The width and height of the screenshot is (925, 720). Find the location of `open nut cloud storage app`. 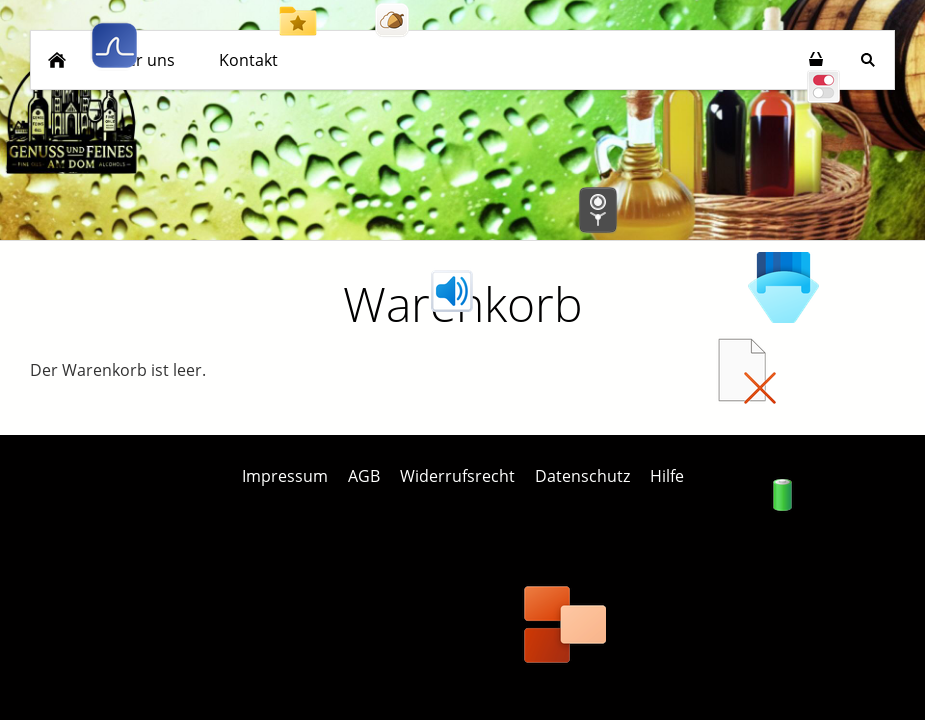

open nut cloud storage app is located at coordinates (392, 20).